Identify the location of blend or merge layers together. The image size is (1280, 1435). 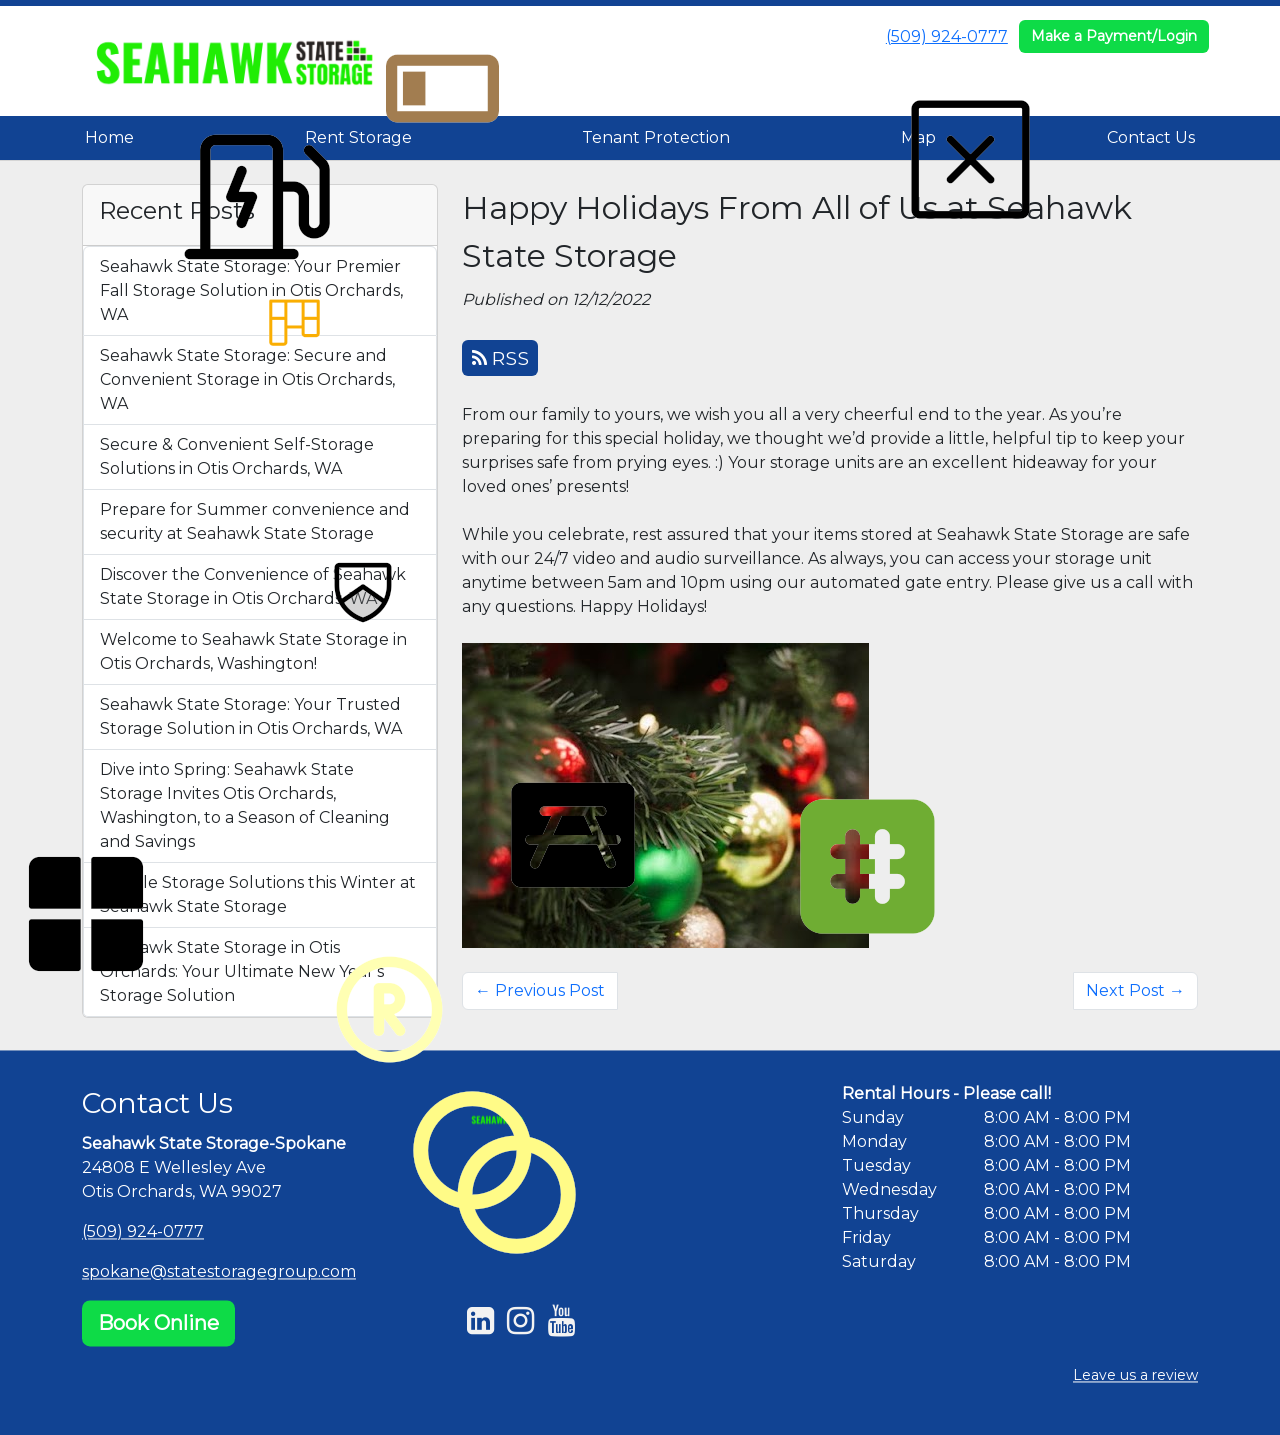
(494, 1172).